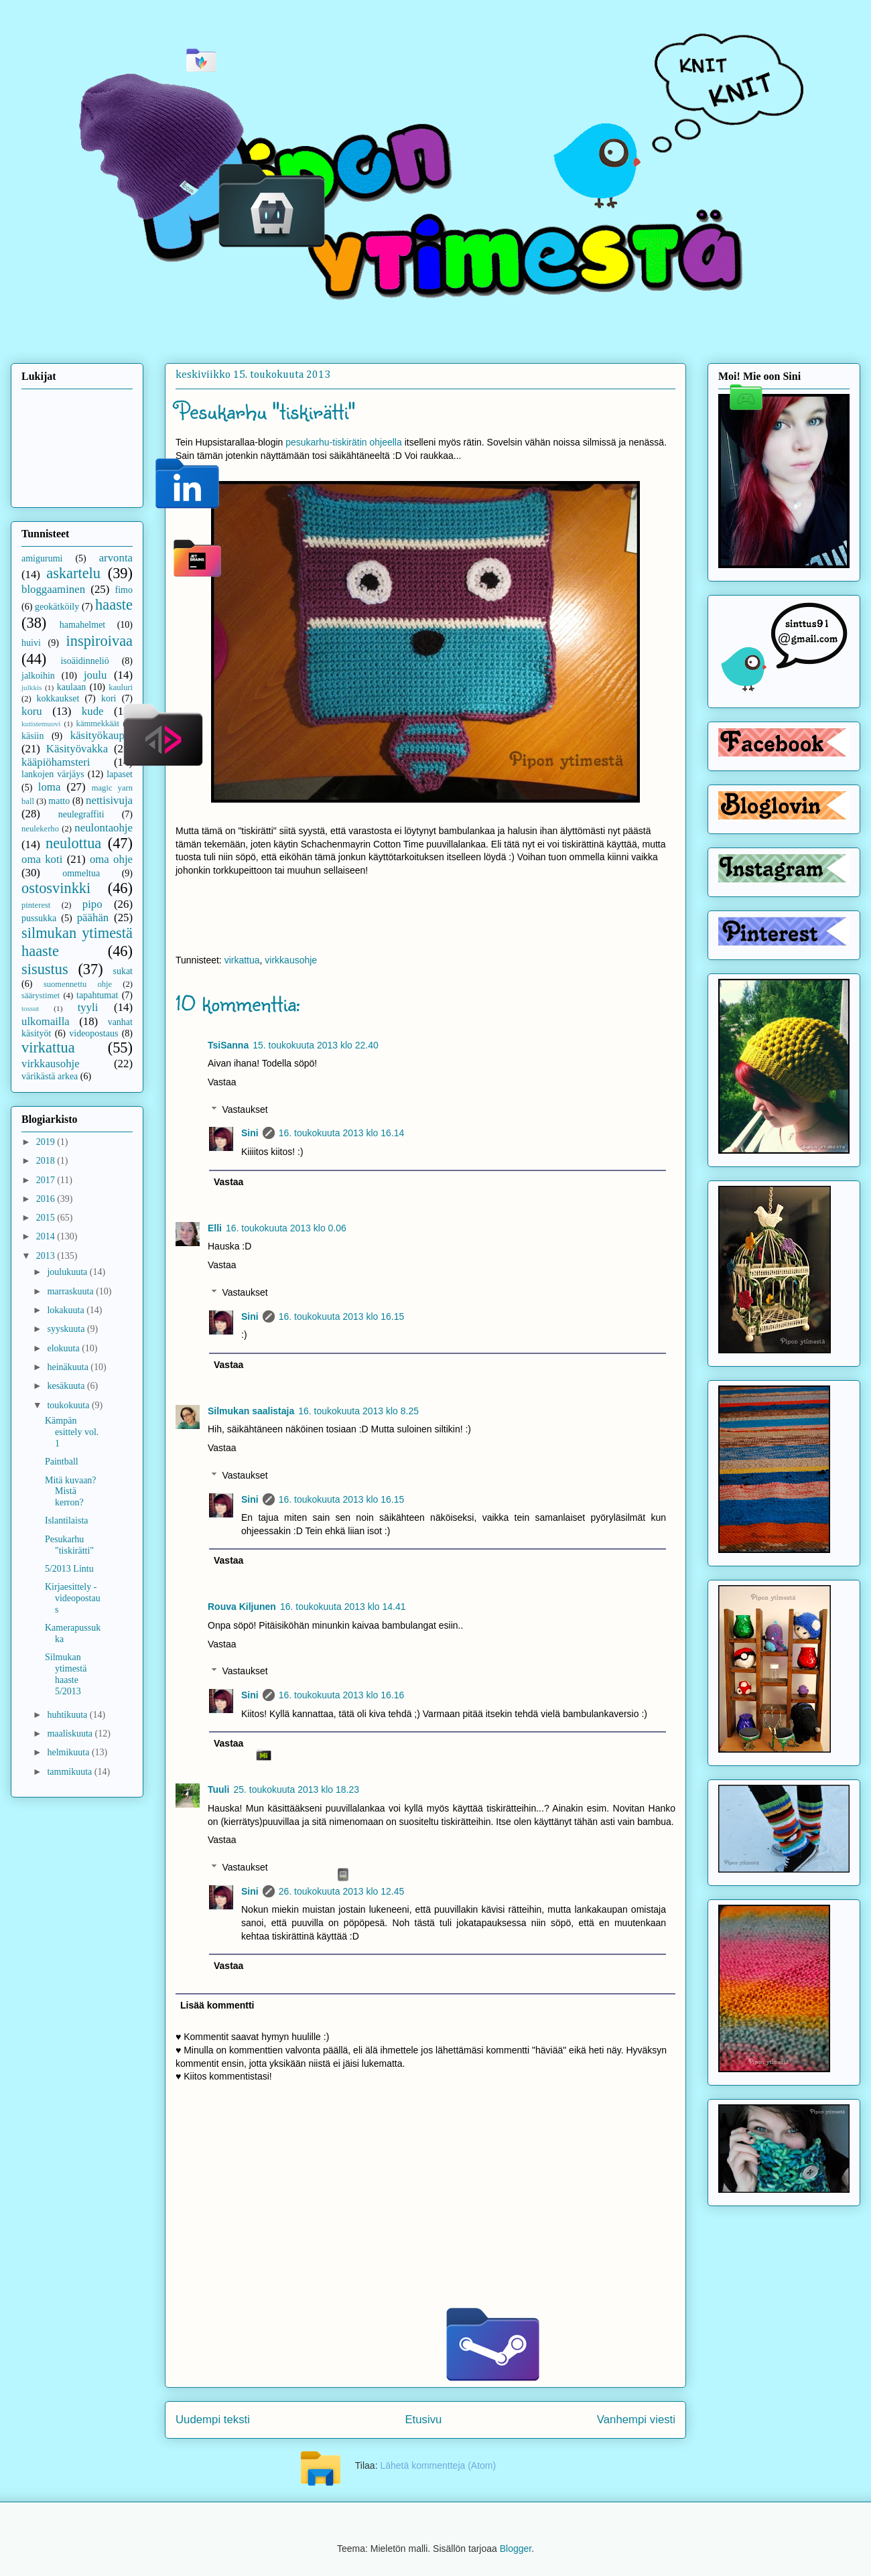 The height and width of the screenshot is (2576, 871). What do you see at coordinates (163, 737) in the screenshot?
I see `folder containing ActivityPub or federated social media content` at bounding box center [163, 737].